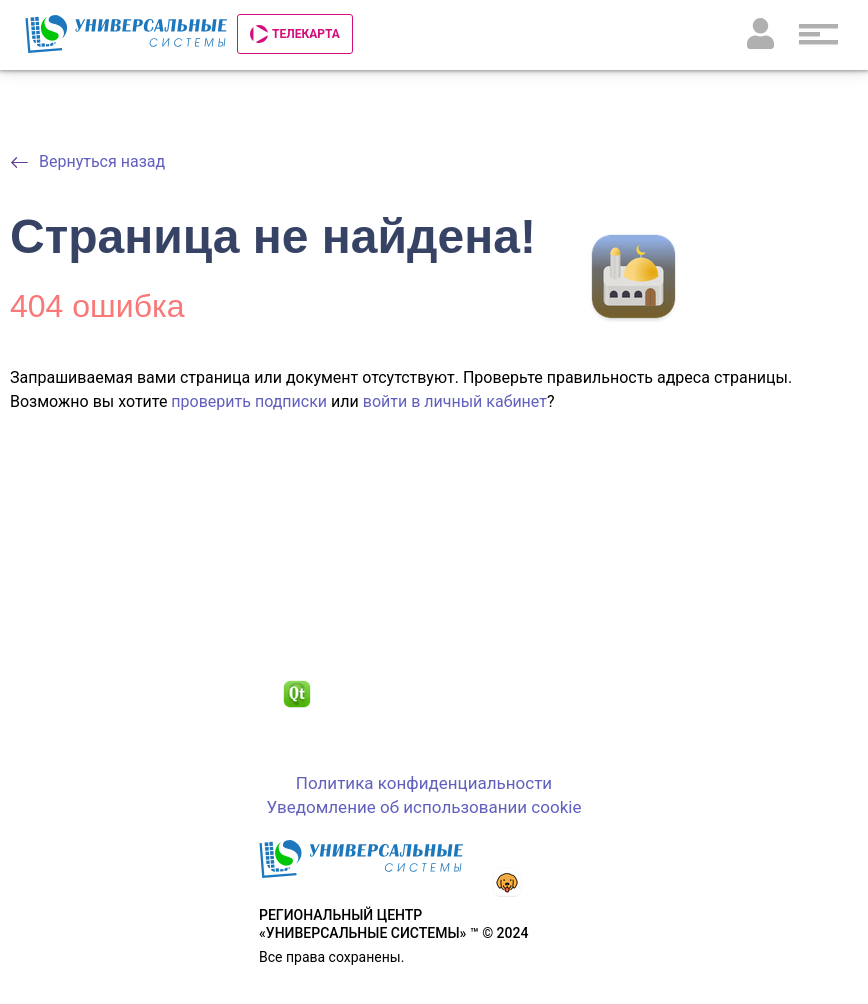  I want to click on open the vaktisalah islamic prayer times app, so click(633, 276).